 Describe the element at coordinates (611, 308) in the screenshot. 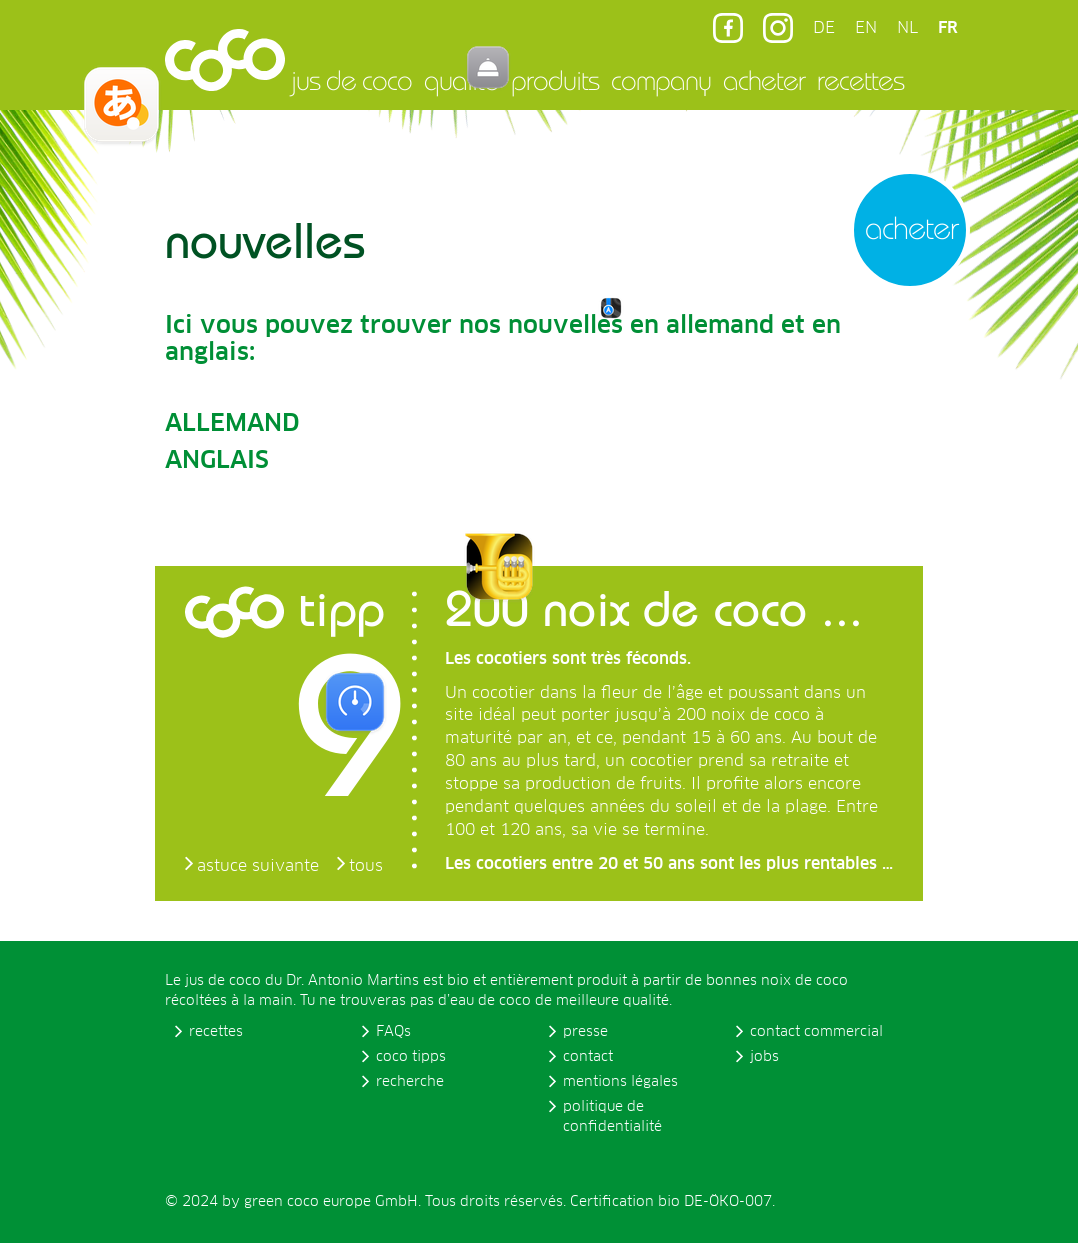

I see `open apple maps` at that location.